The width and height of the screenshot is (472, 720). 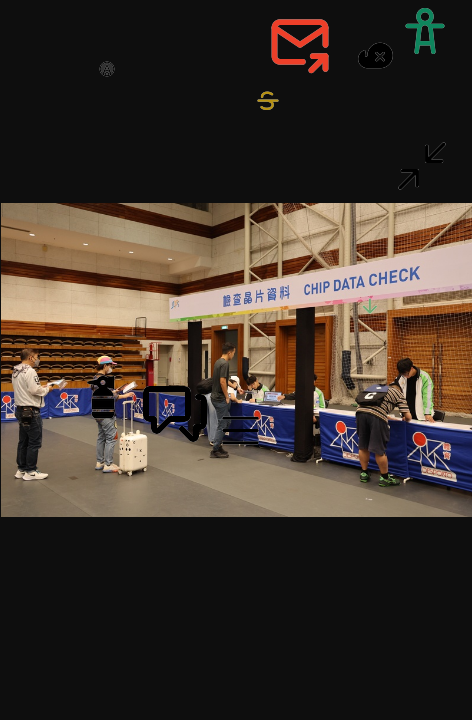 What do you see at coordinates (103, 396) in the screenshot?
I see `locate fire safety equipment` at bounding box center [103, 396].